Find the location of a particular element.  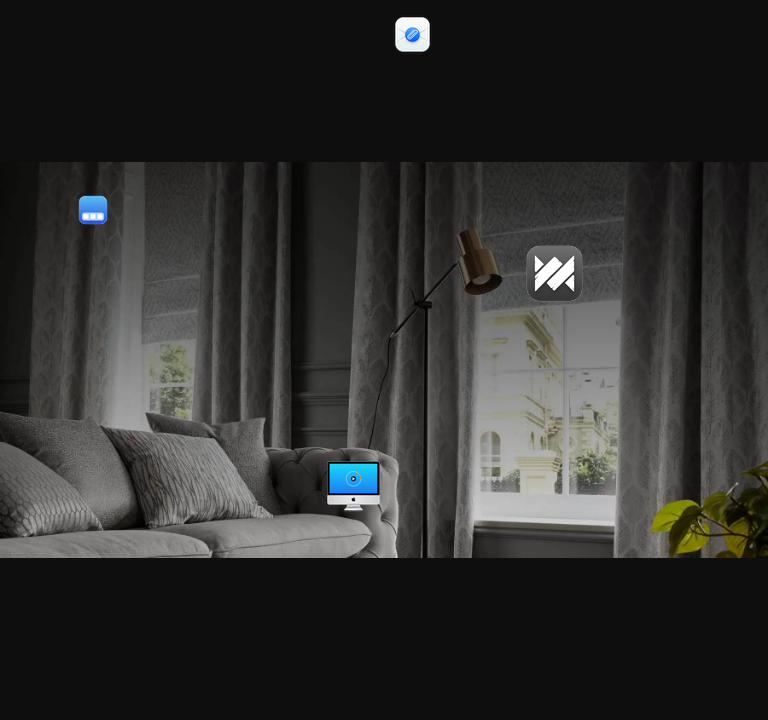

open email attachment viewer is located at coordinates (412, 34).